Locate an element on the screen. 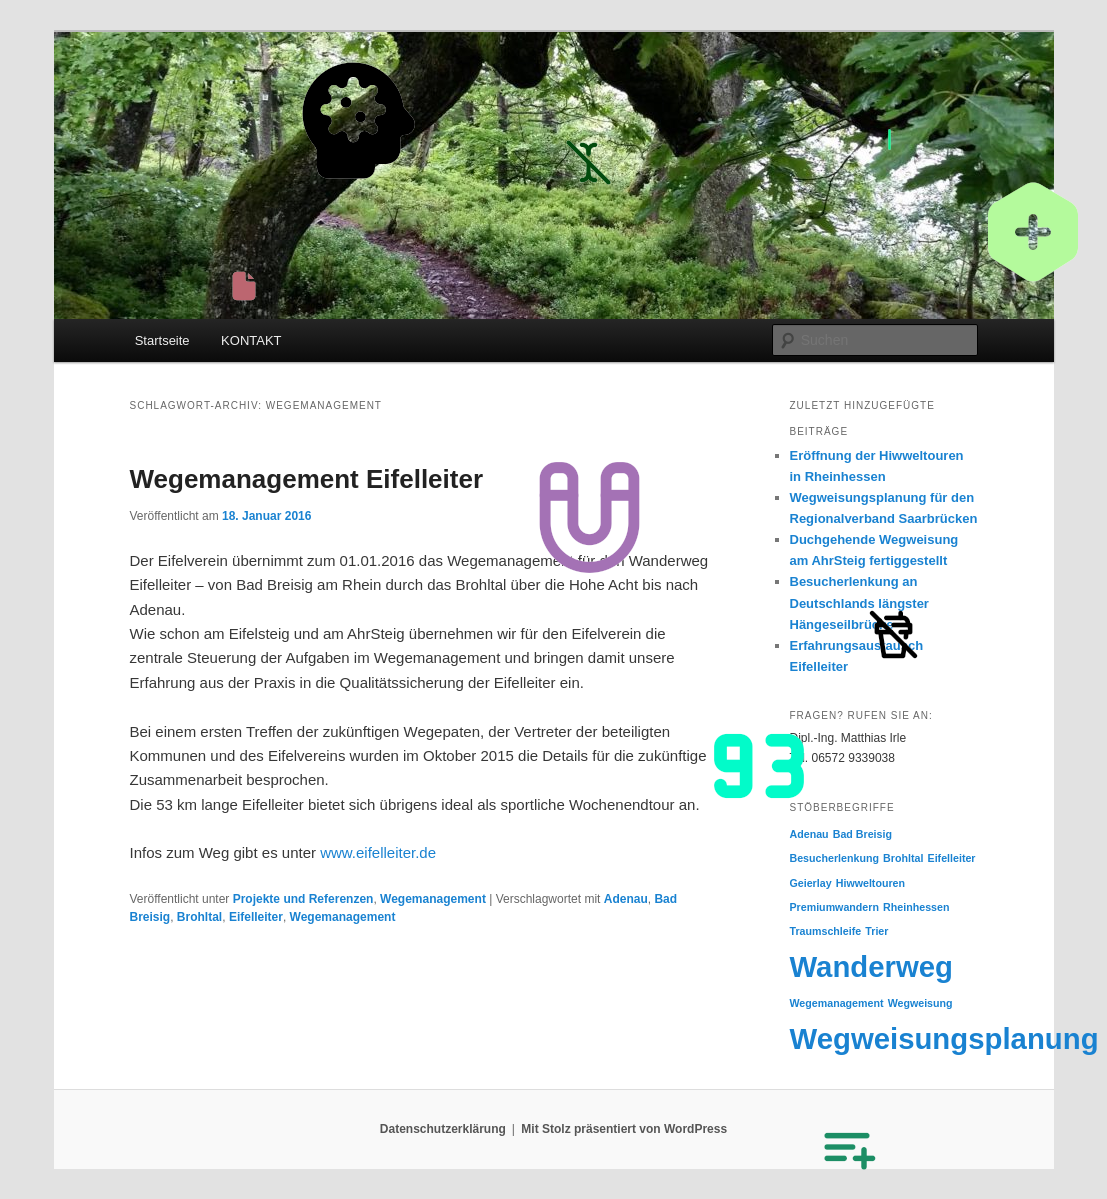  indicates a mental health or neurological condition is located at coordinates (360, 120).